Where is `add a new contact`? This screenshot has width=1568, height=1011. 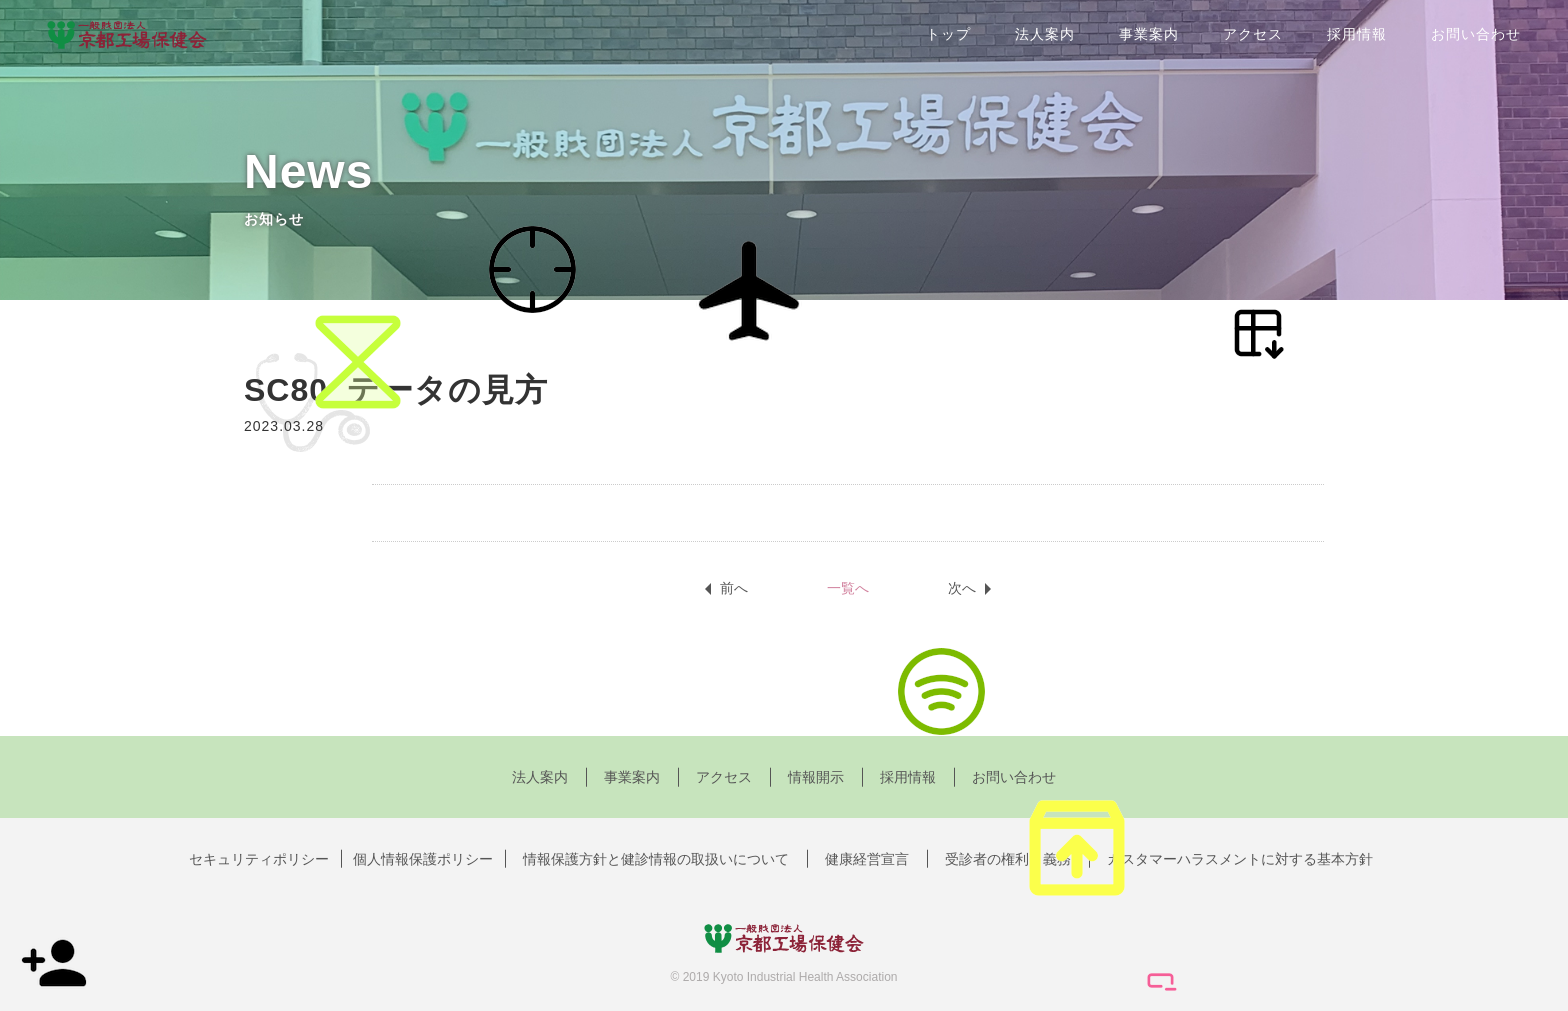
add a new contact is located at coordinates (54, 963).